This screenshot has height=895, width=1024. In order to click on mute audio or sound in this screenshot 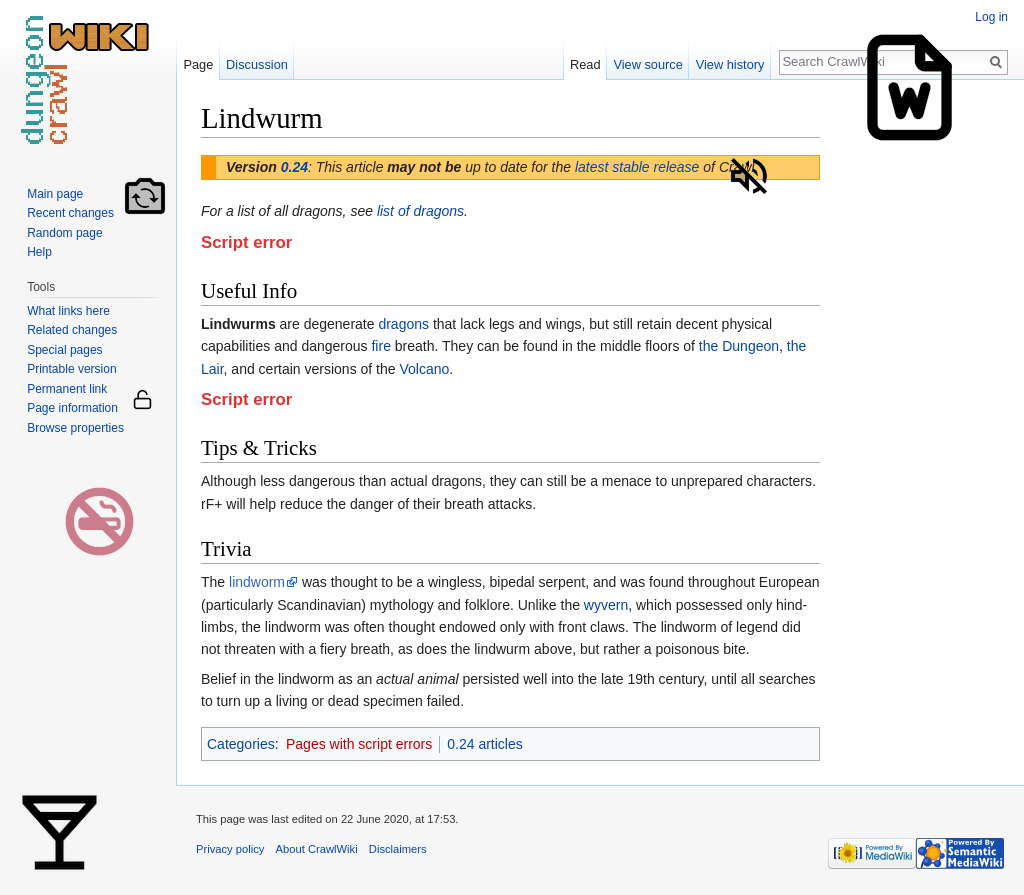, I will do `click(749, 176)`.